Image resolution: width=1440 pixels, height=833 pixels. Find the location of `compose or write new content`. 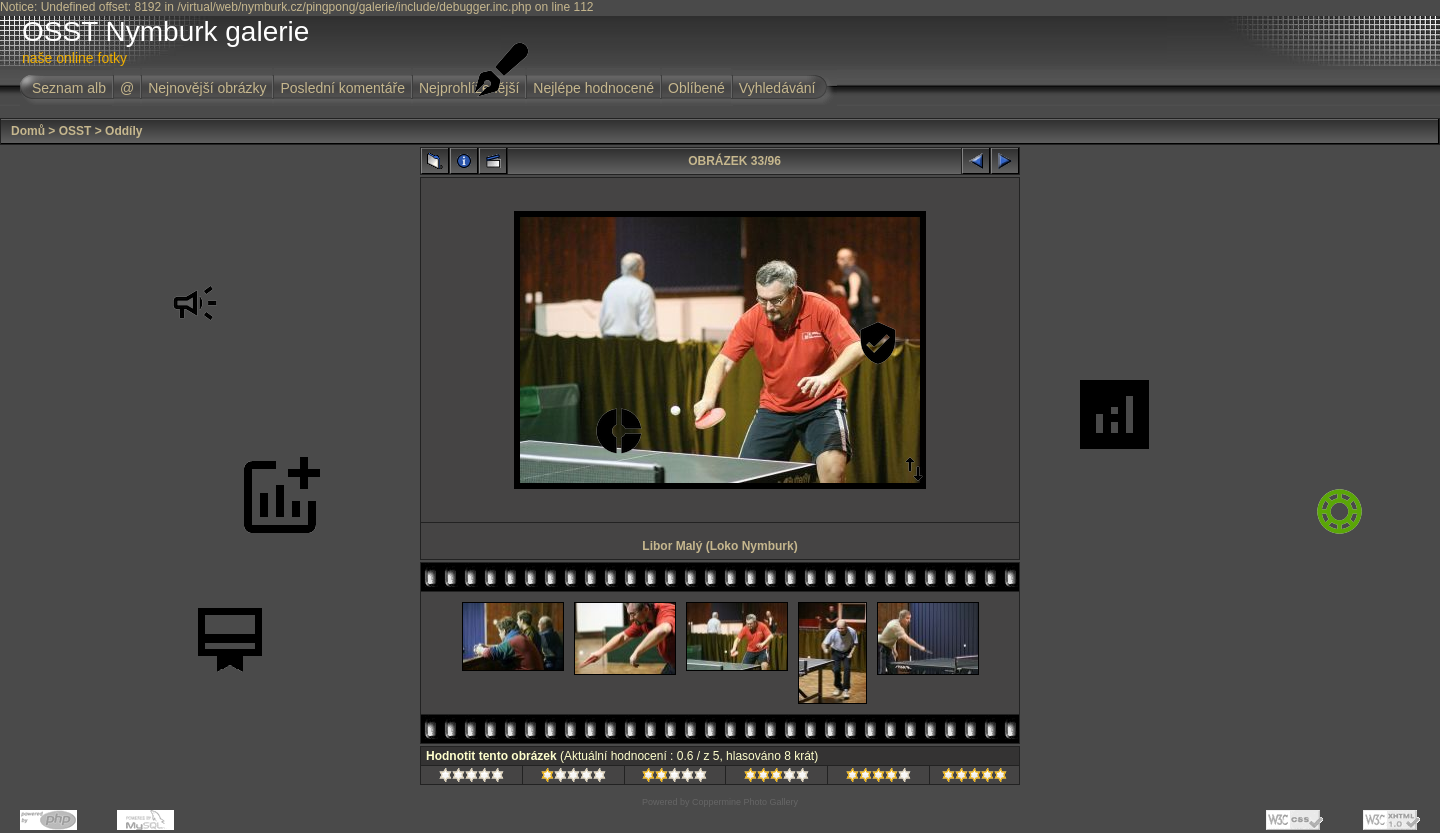

compose or write new content is located at coordinates (501, 70).